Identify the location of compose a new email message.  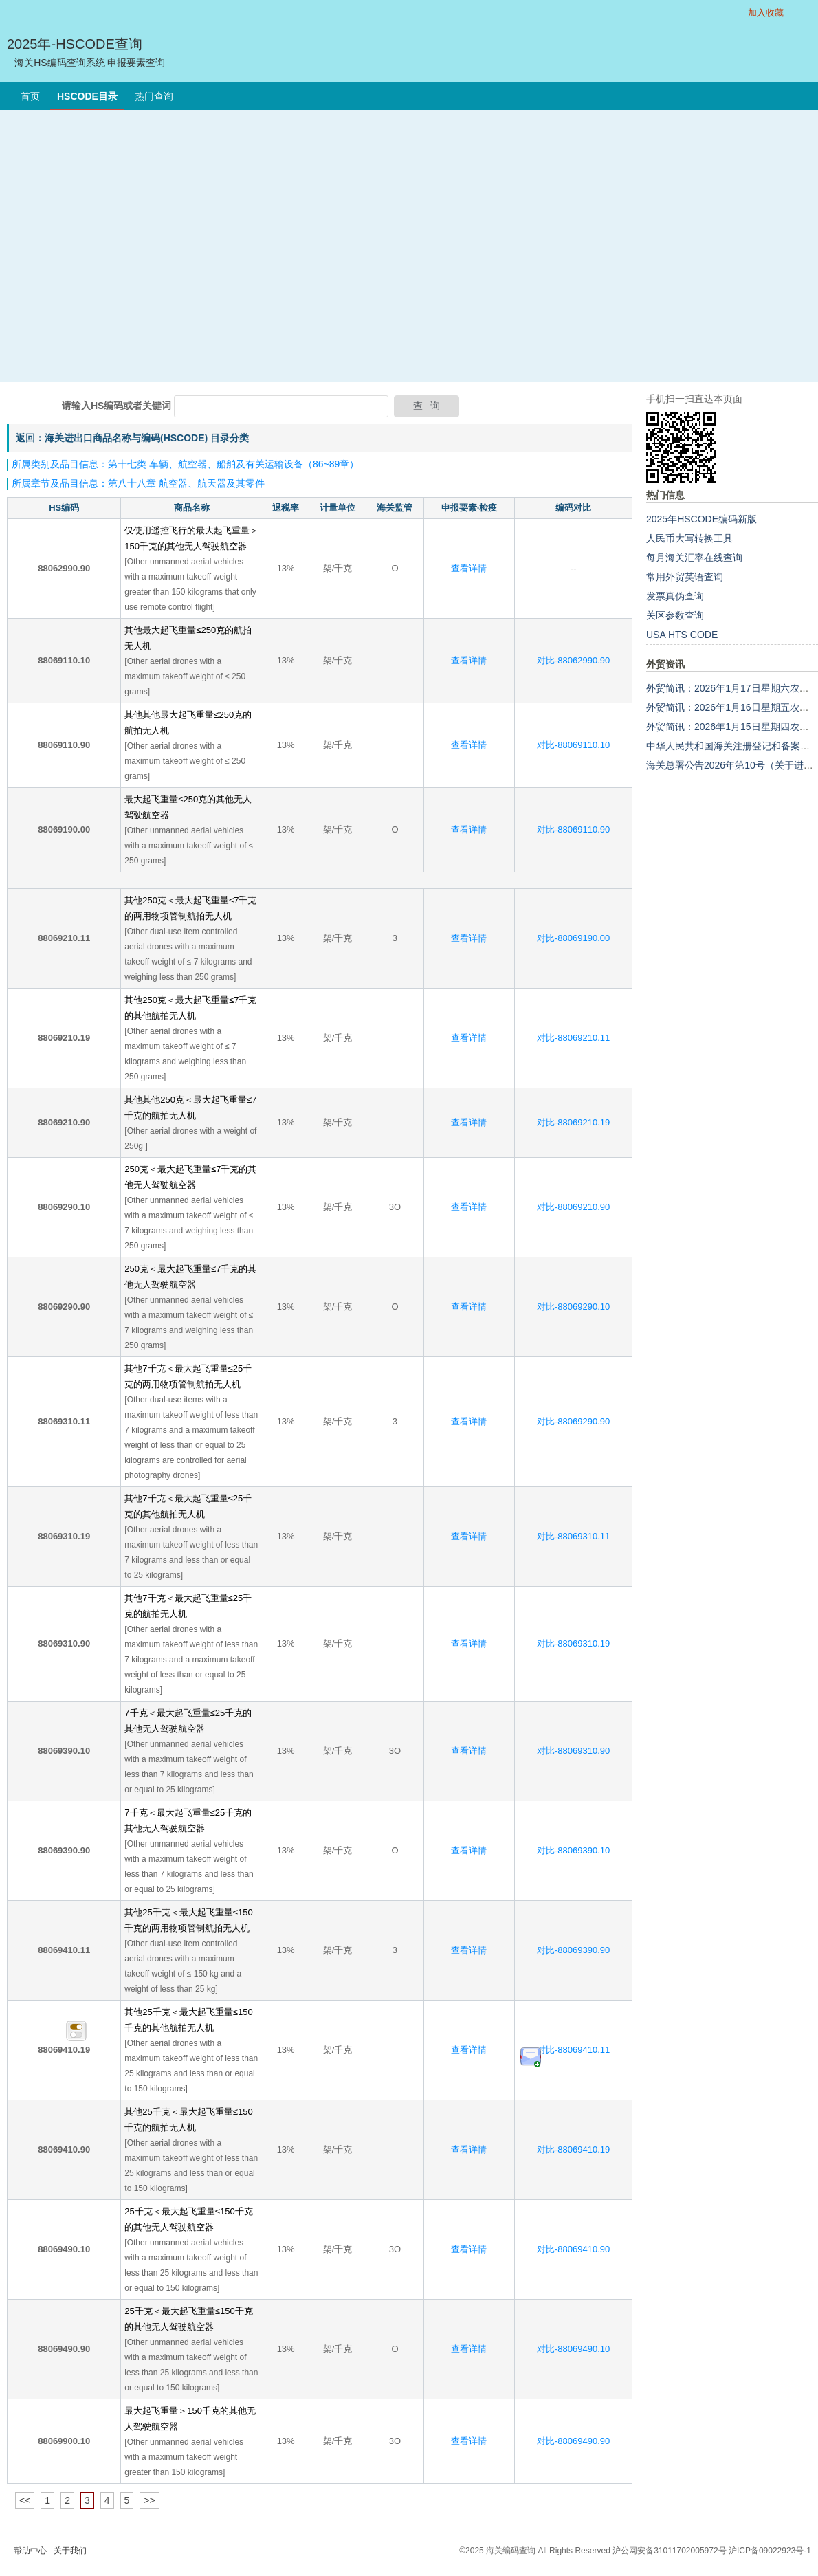
(531, 2056).